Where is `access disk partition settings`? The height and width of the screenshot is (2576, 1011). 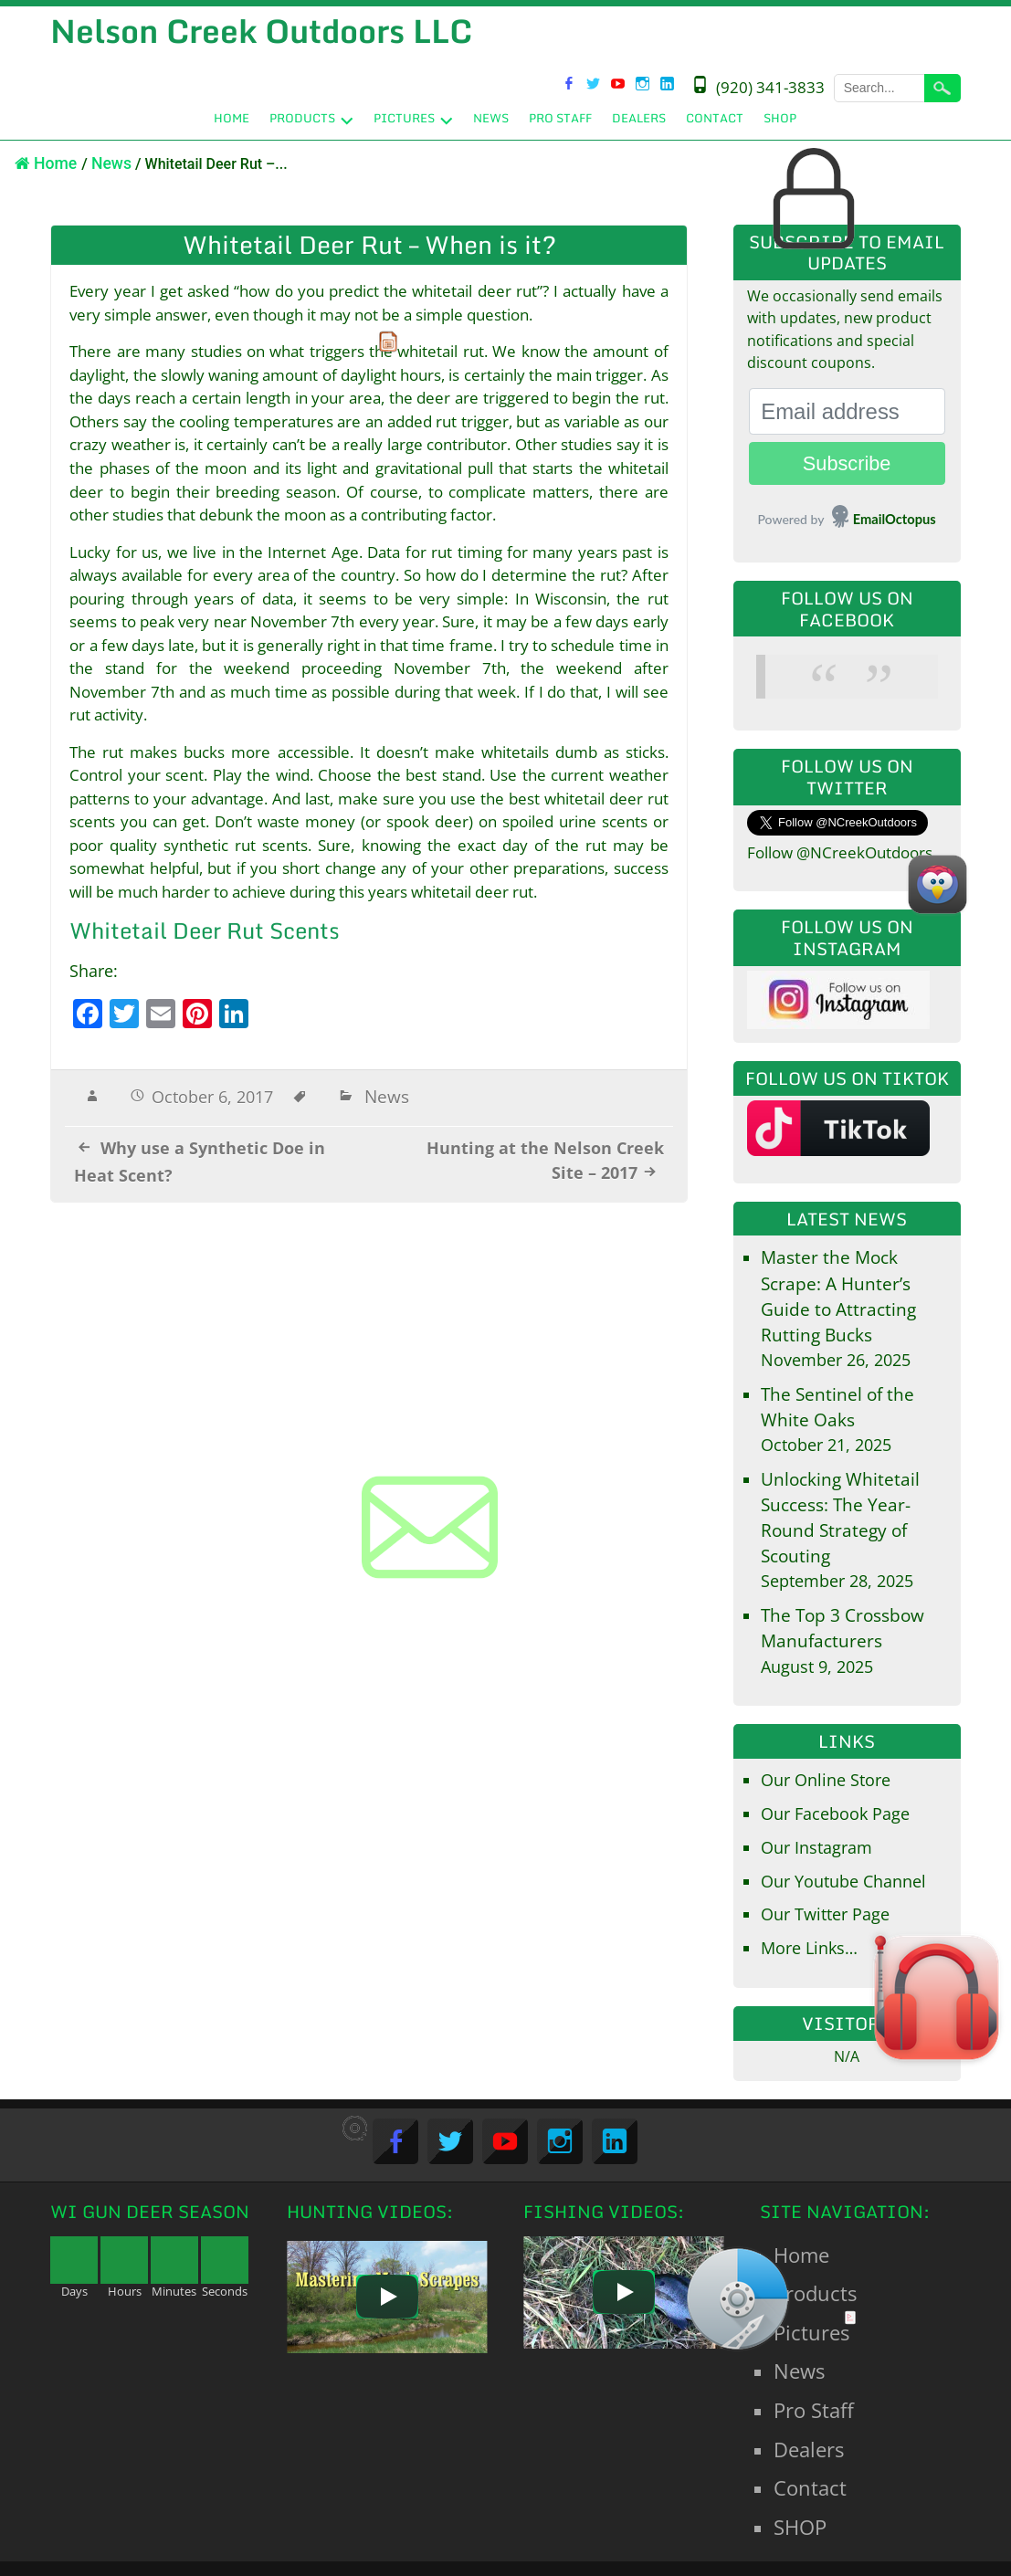 access disk partition settings is located at coordinates (737, 2298).